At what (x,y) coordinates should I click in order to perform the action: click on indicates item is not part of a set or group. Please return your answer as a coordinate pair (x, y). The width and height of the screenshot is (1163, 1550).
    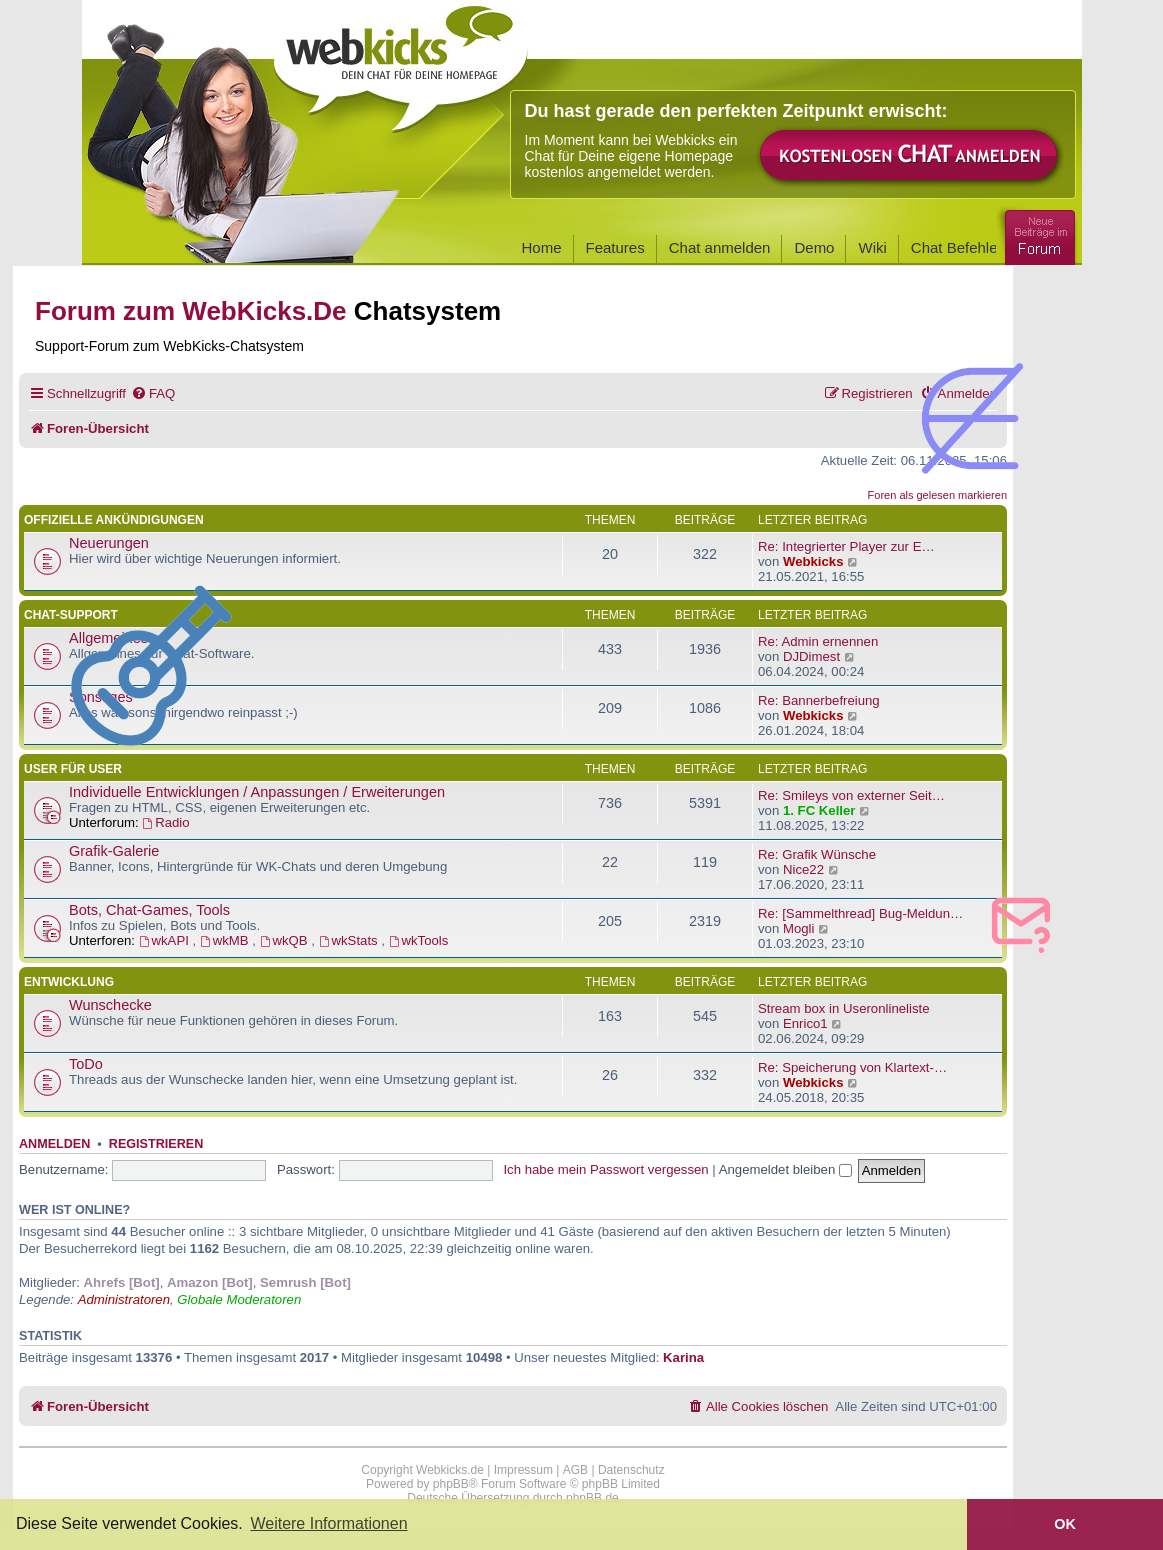
    Looking at the image, I should click on (972, 418).